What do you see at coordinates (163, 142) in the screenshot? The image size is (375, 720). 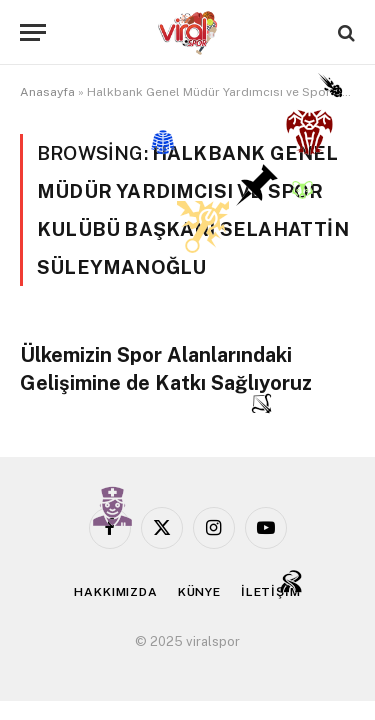 I see `select winter jacket or outerwear item` at bounding box center [163, 142].